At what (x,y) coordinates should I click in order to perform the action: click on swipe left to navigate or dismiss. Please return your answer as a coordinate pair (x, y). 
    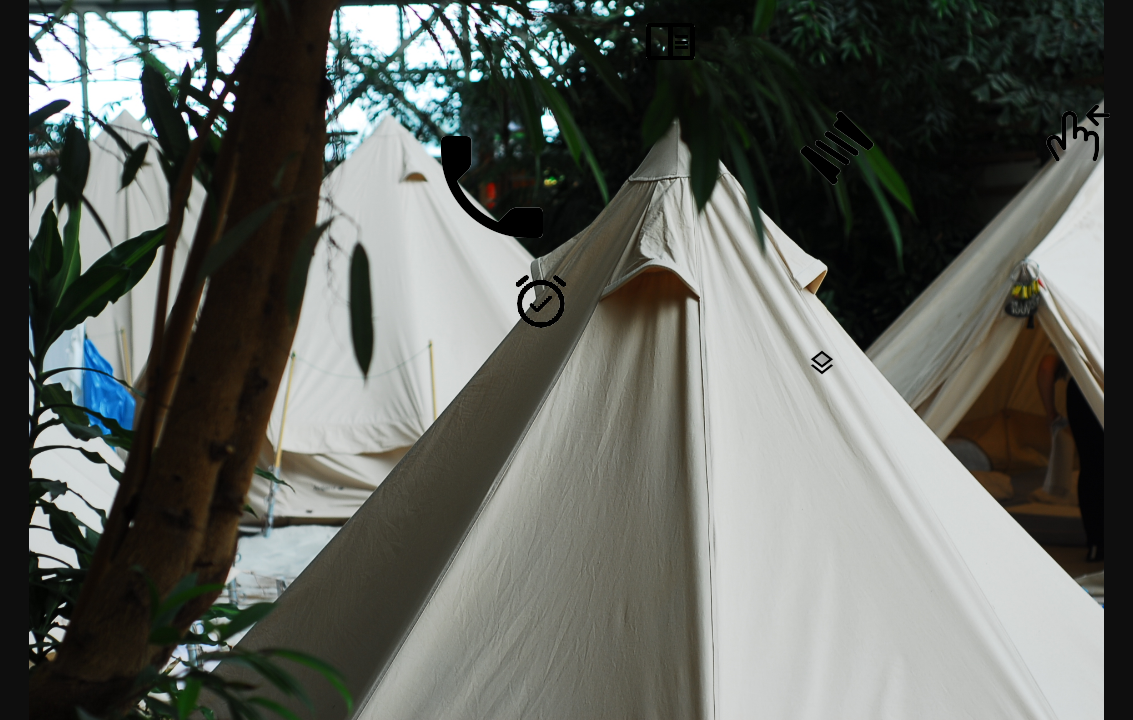
    Looking at the image, I should click on (1075, 135).